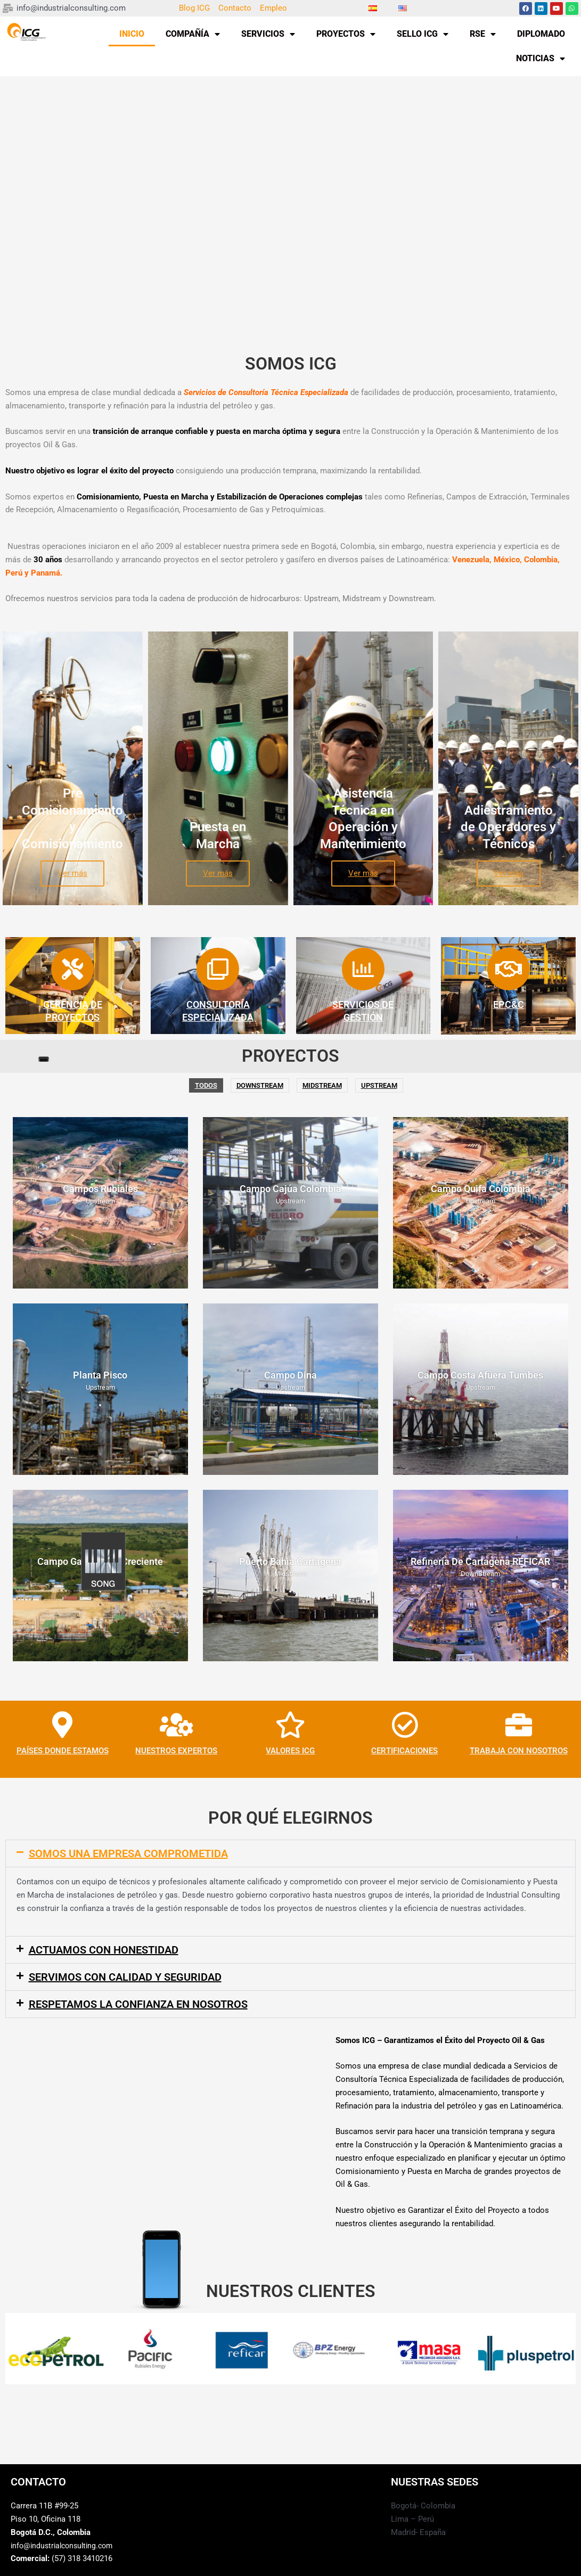 The image size is (581, 2576). I want to click on iPhone 7 device icon for system identification, so click(161, 2270).